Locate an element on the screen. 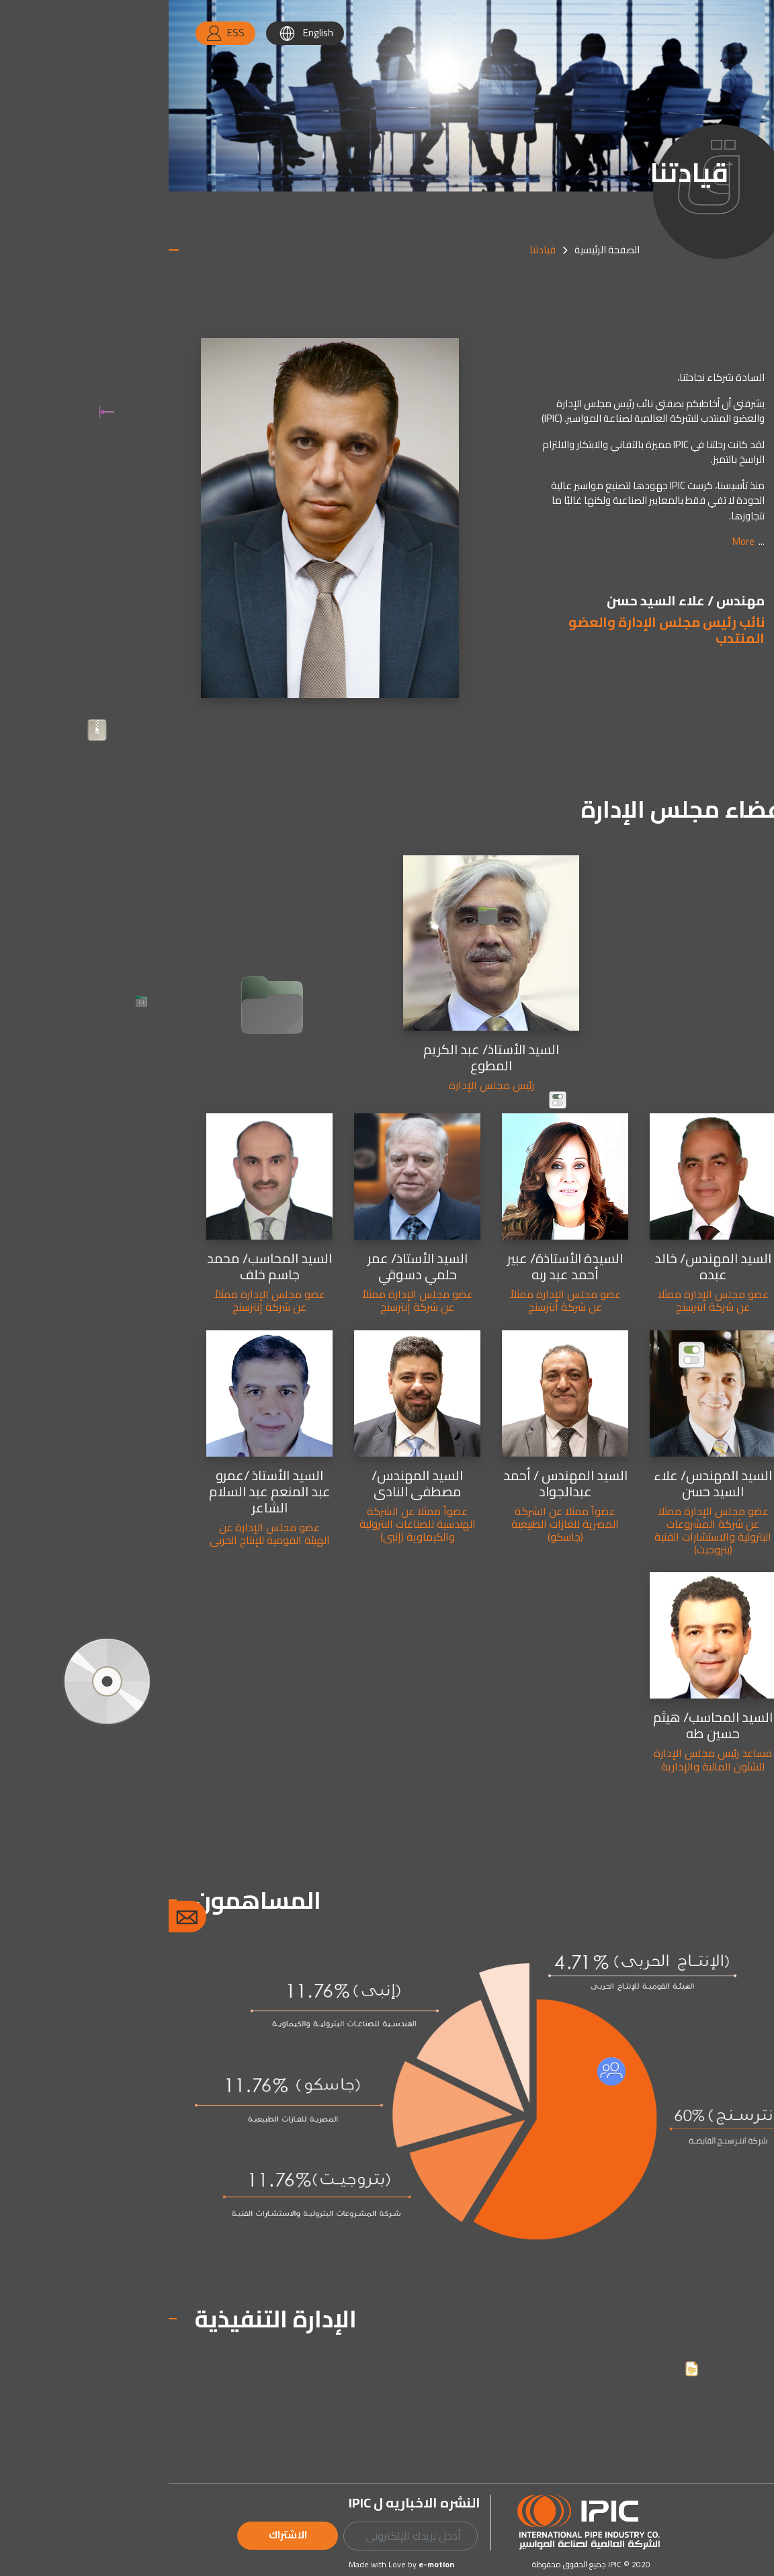  open a folder or directory is located at coordinates (488, 915).